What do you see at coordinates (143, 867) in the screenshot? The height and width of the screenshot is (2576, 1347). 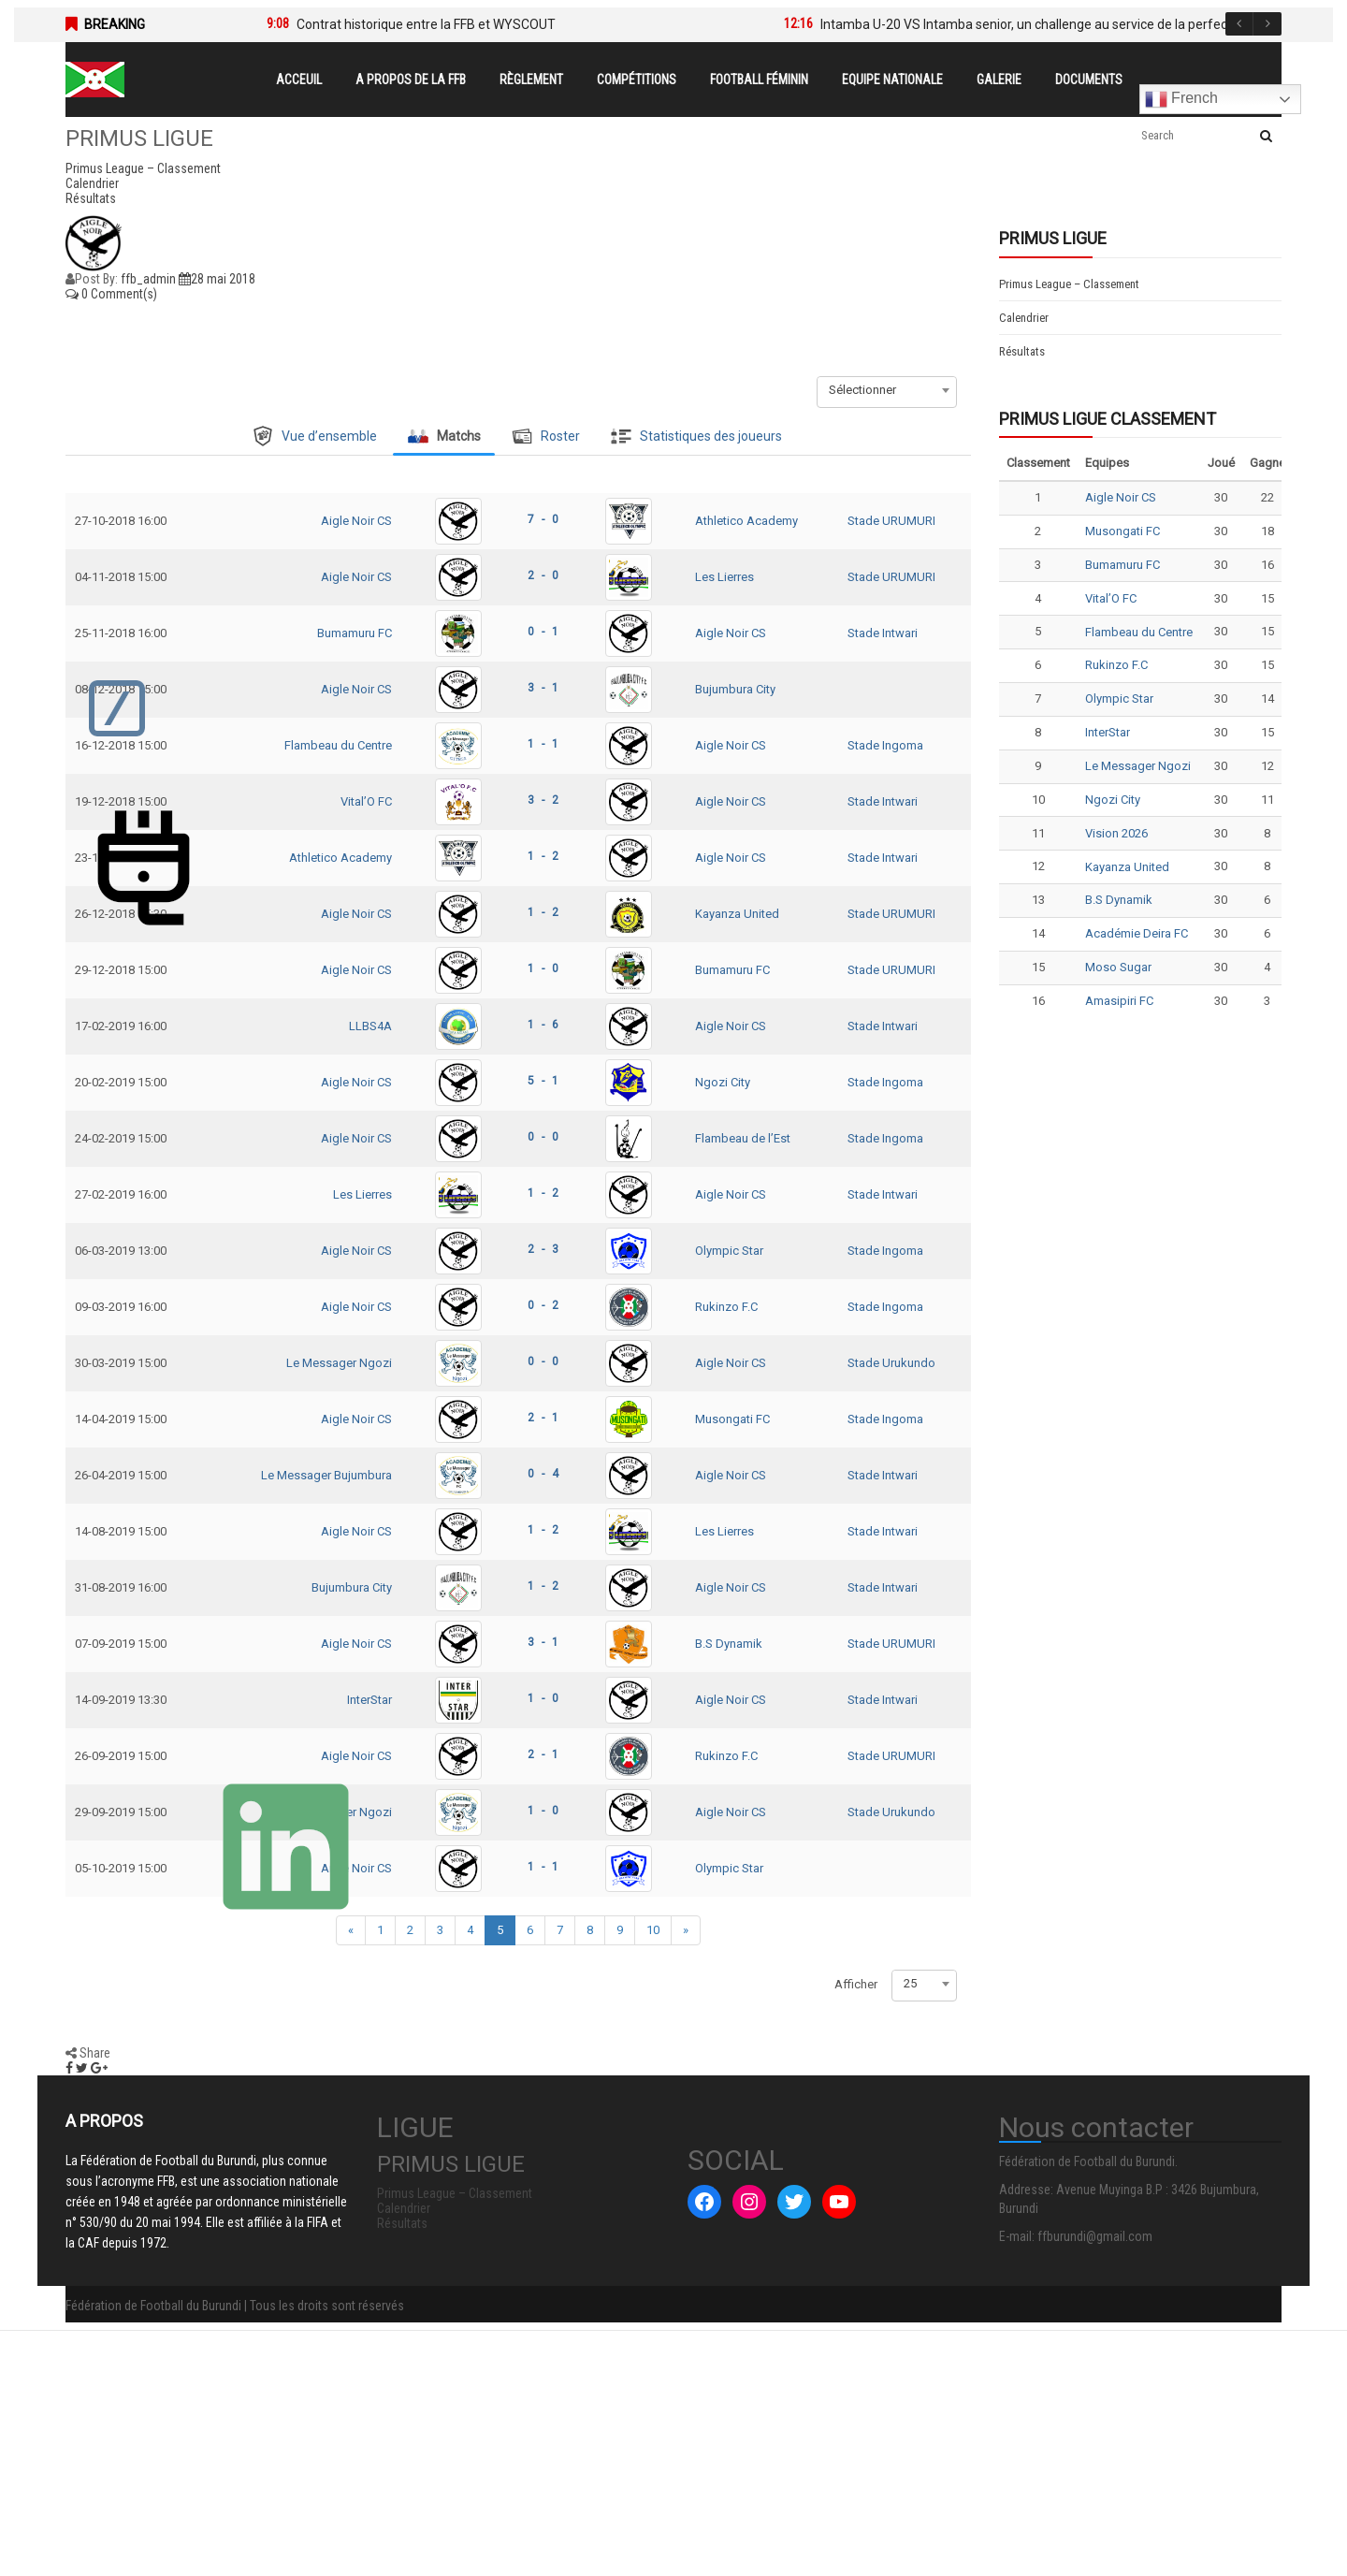 I see `connect to power or charging` at bounding box center [143, 867].